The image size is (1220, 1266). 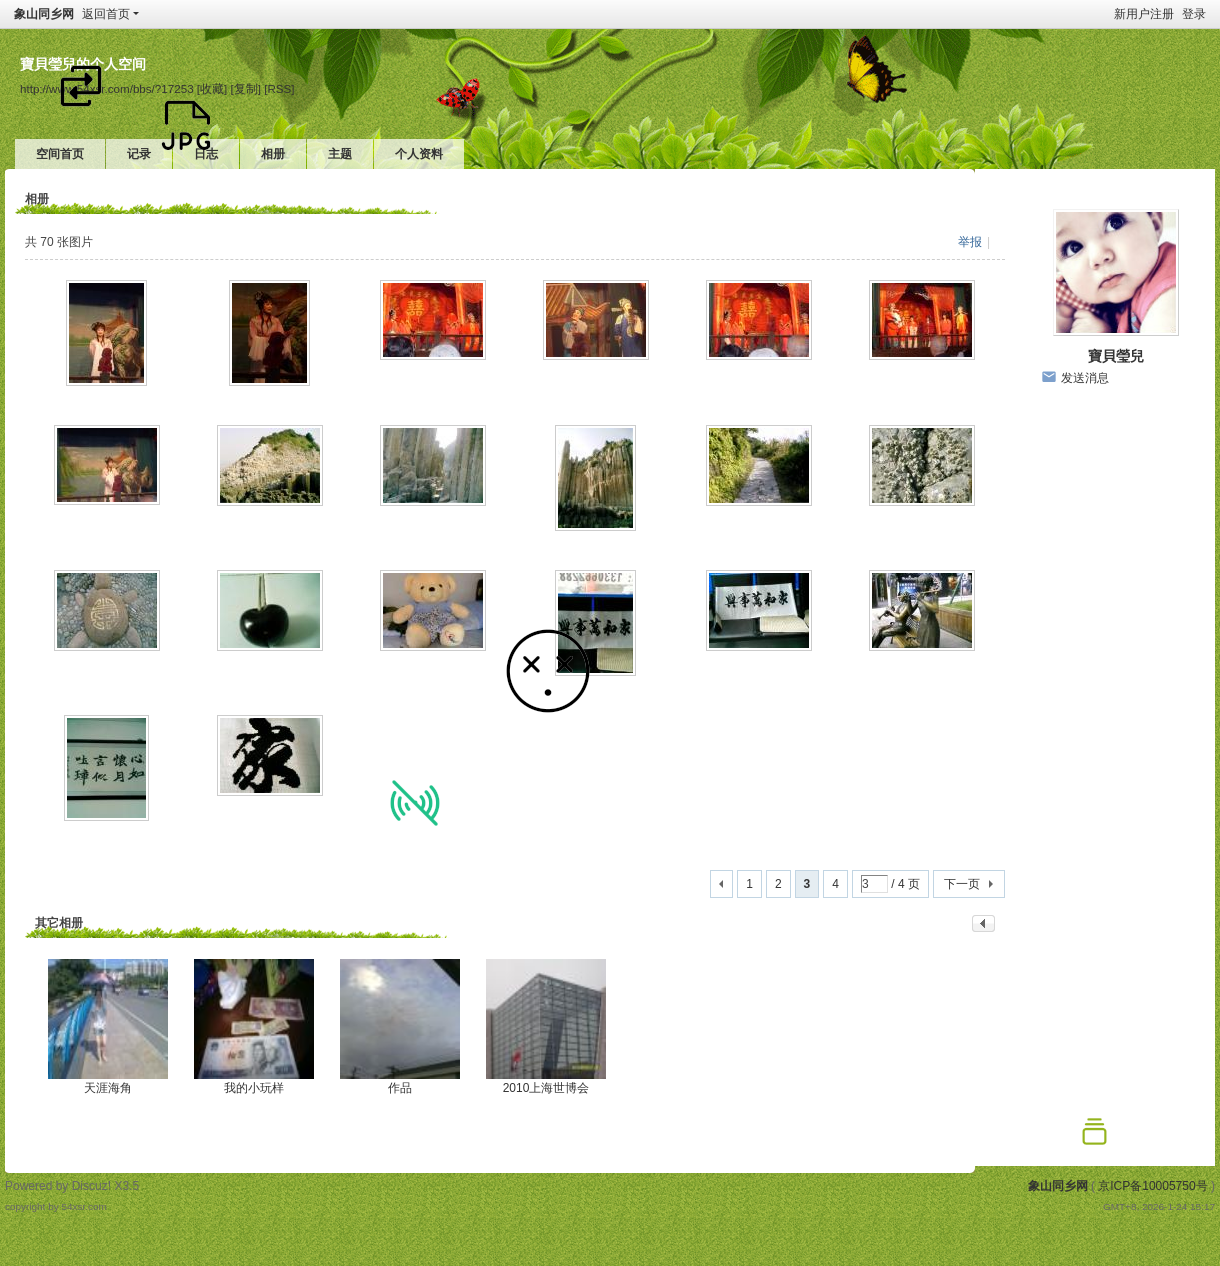 I want to click on no signal or connection unavailable, so click(x=415, y=803).